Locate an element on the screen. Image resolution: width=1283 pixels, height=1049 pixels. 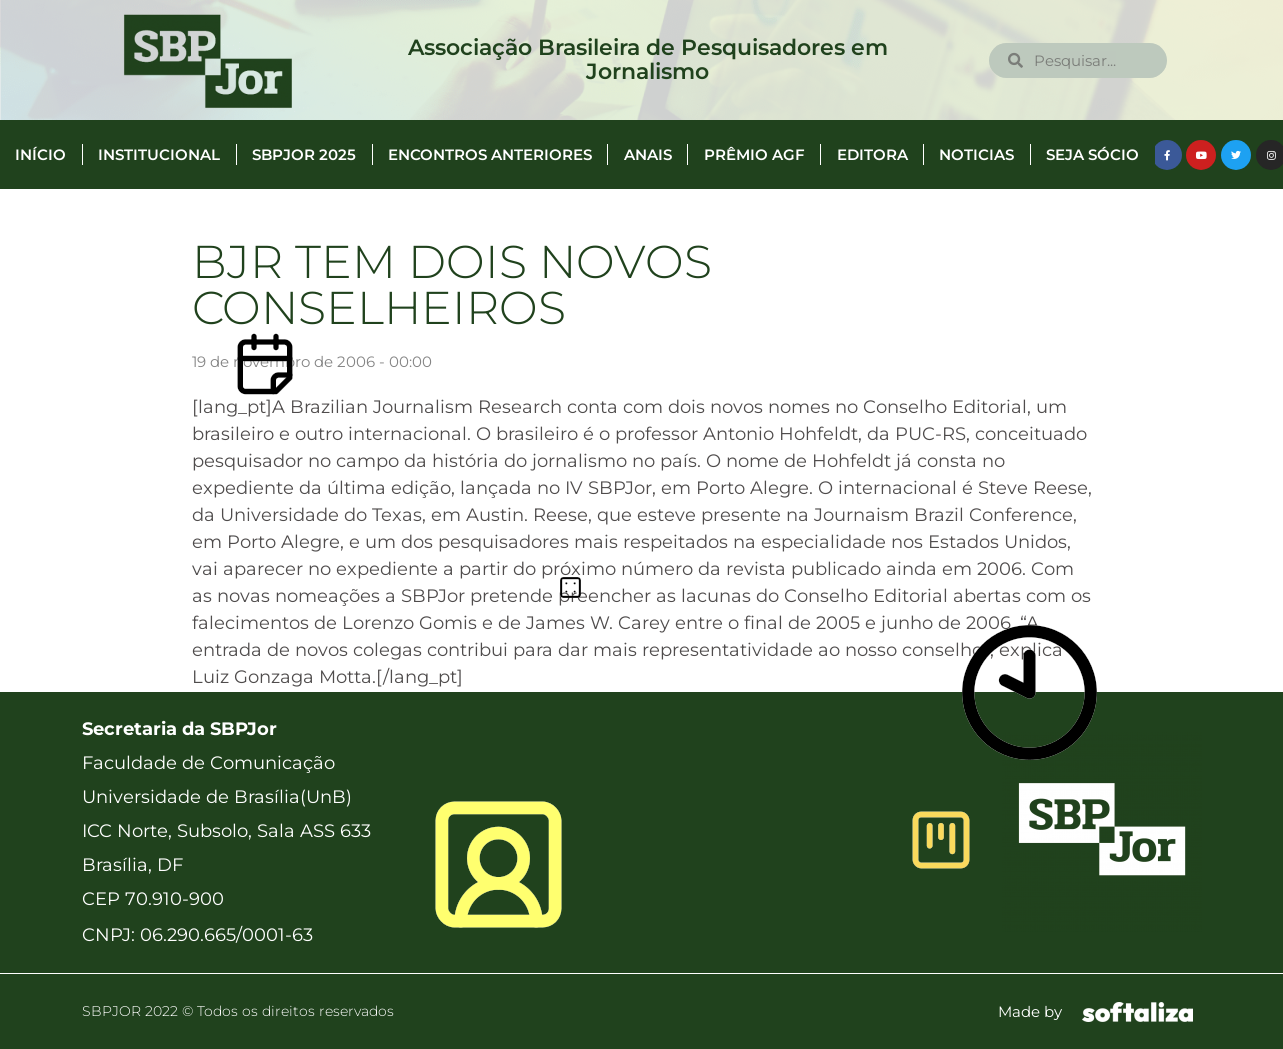
indicates the current time is 10 o'clock is located at coordinates (1029, 692).